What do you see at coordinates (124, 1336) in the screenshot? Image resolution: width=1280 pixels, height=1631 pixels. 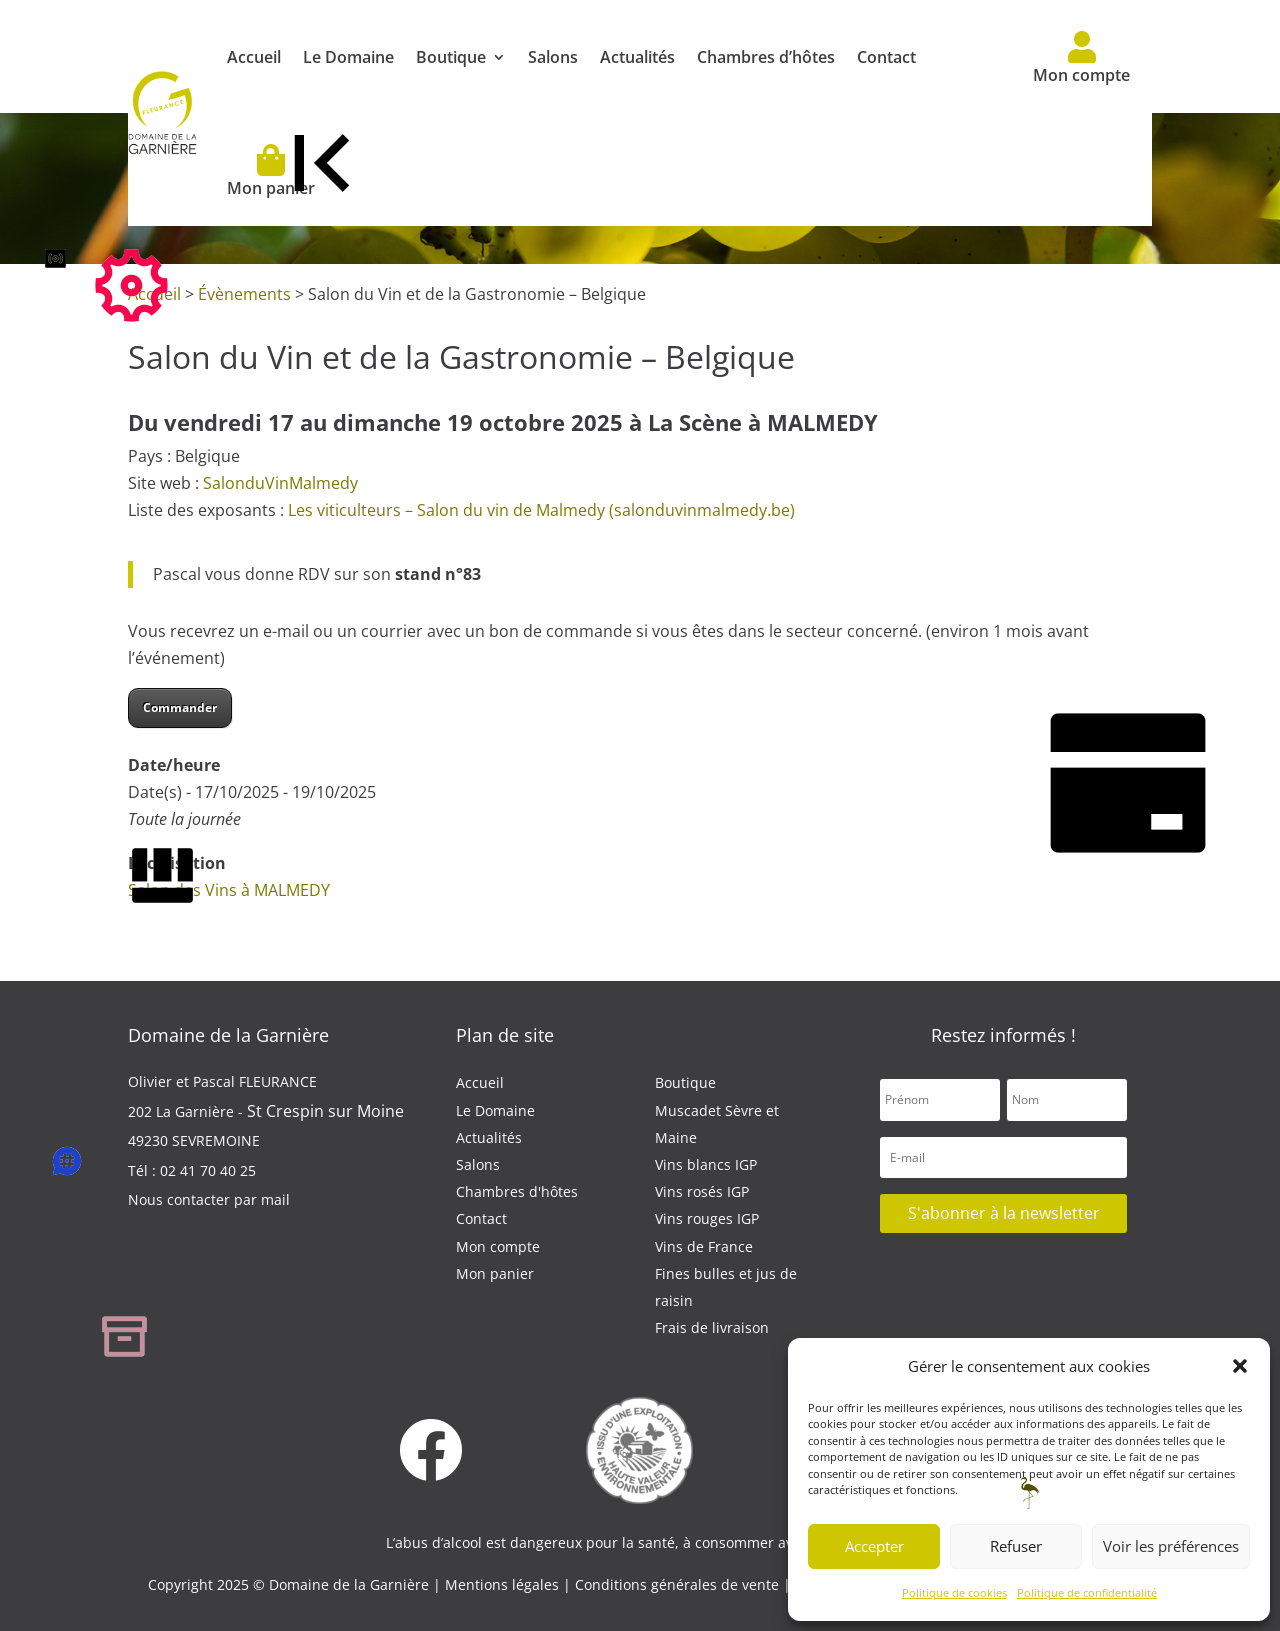 I see `archive this item` at bounding box center [124, 1336].